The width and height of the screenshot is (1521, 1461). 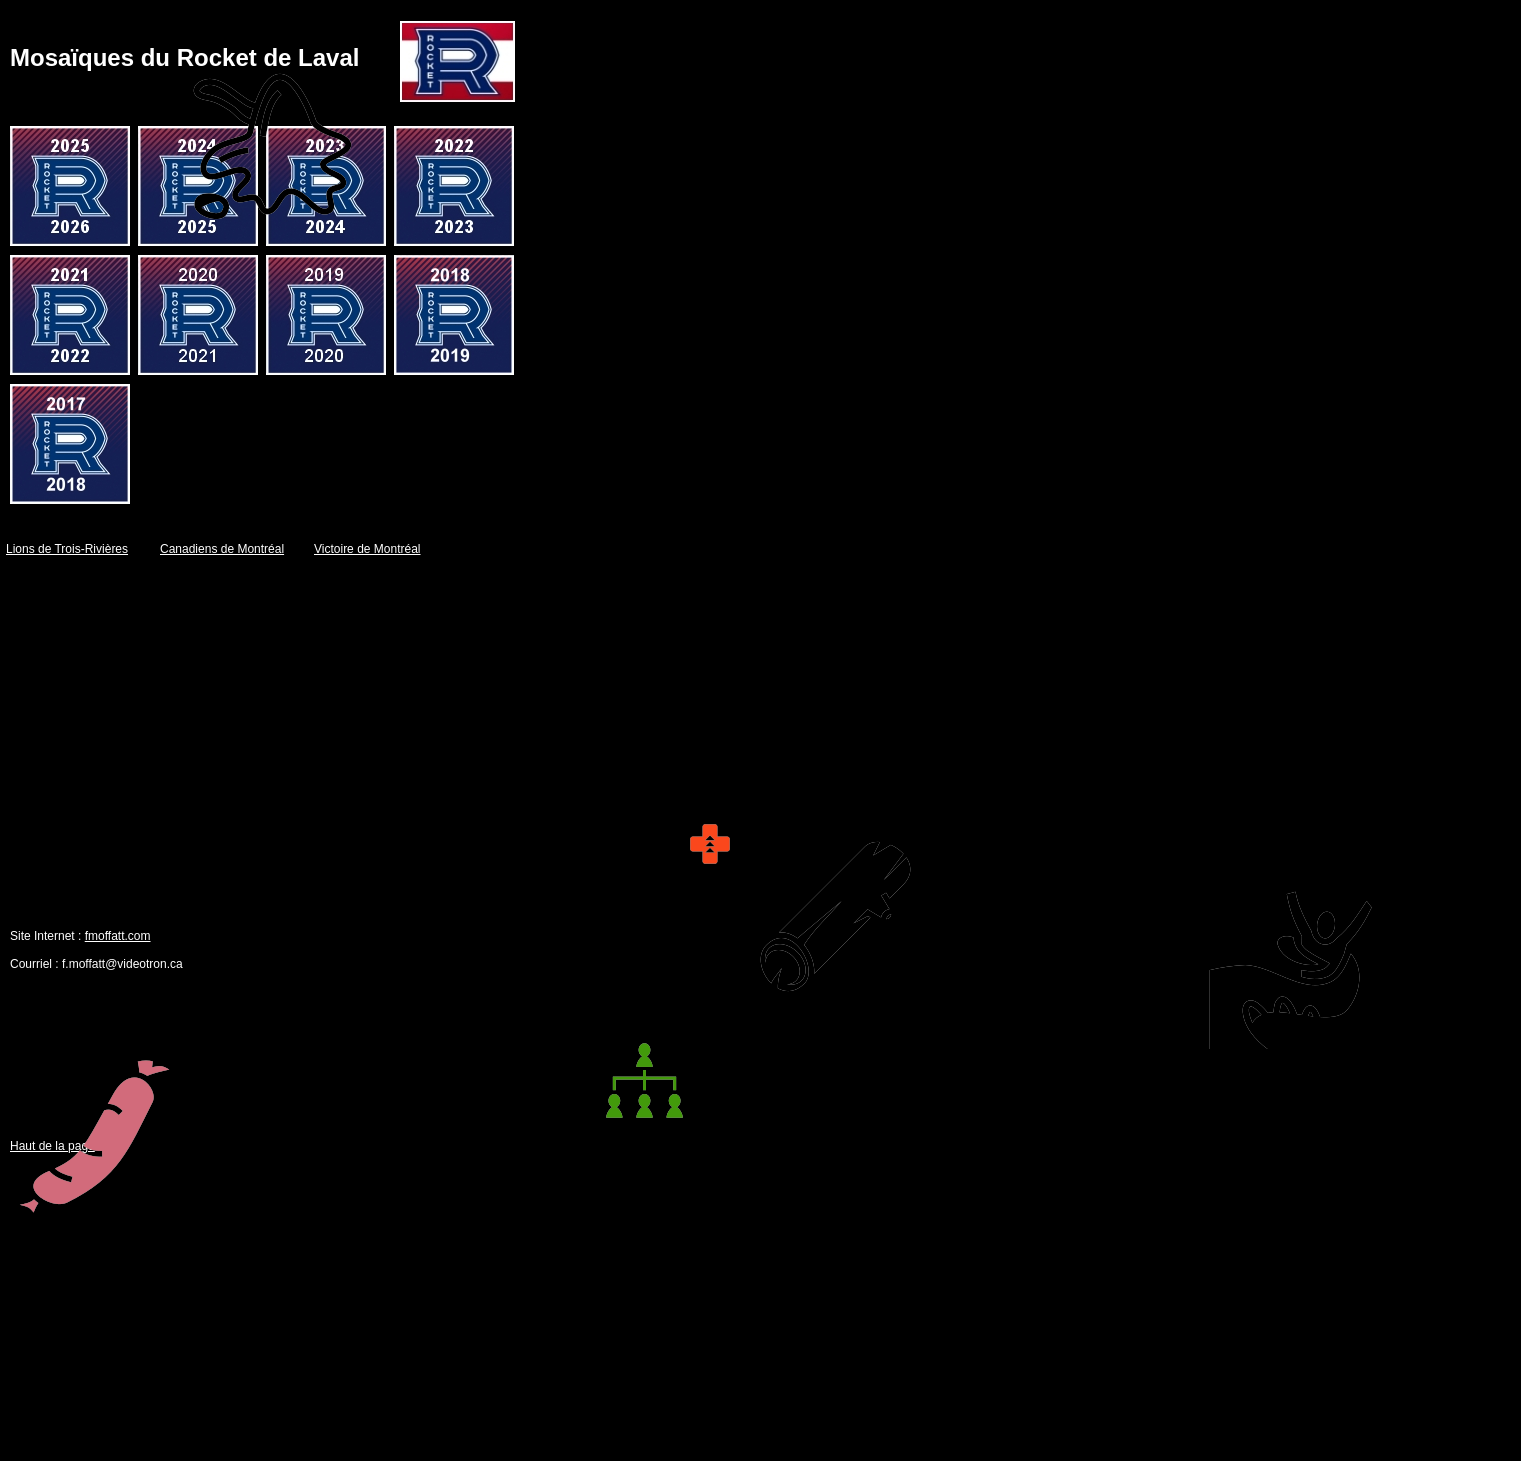 What do you see at coordinates (835, 916) in the screenshot?
I see `view activity log or history` at bounding box center [835, 916].